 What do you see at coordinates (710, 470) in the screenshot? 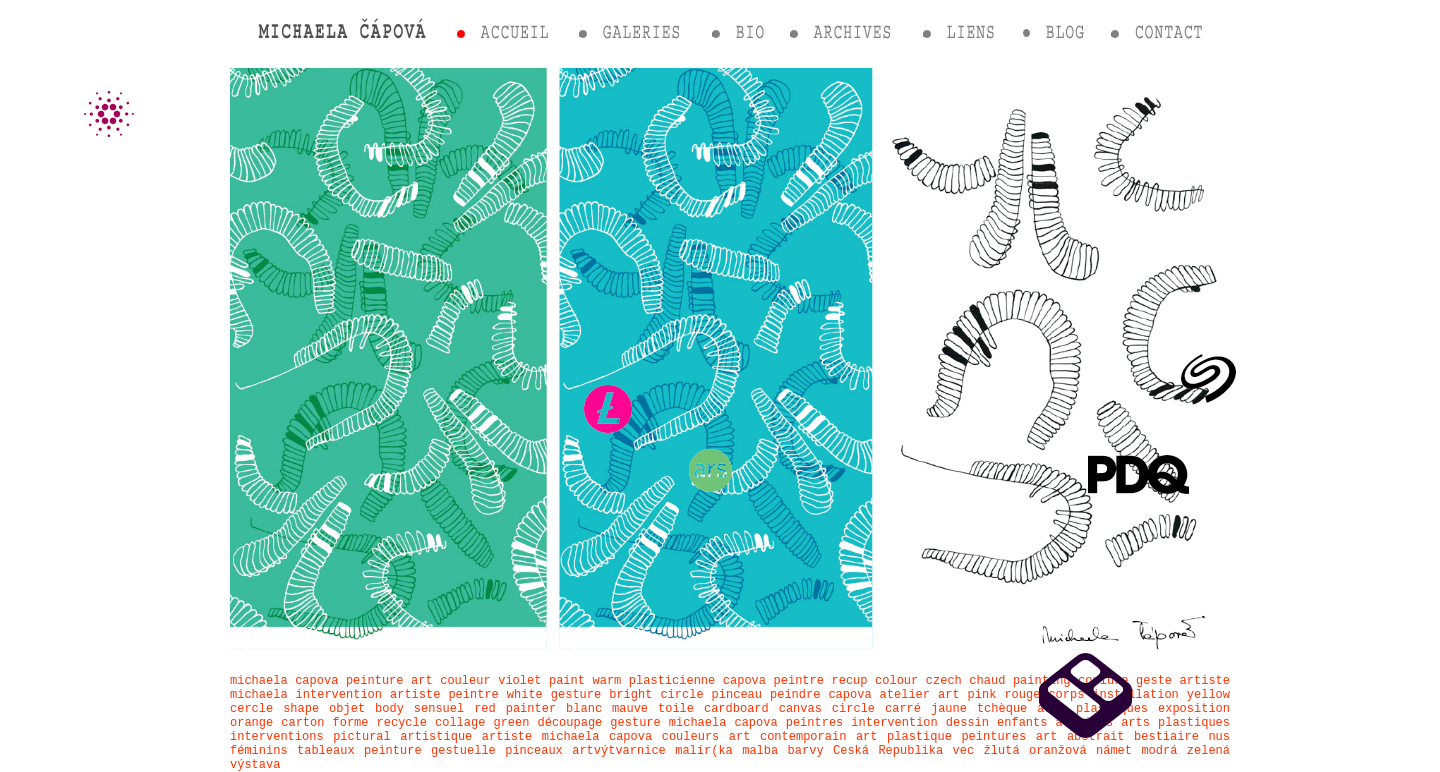
I see `visit ars technica website` at bounding box center [710, 470].